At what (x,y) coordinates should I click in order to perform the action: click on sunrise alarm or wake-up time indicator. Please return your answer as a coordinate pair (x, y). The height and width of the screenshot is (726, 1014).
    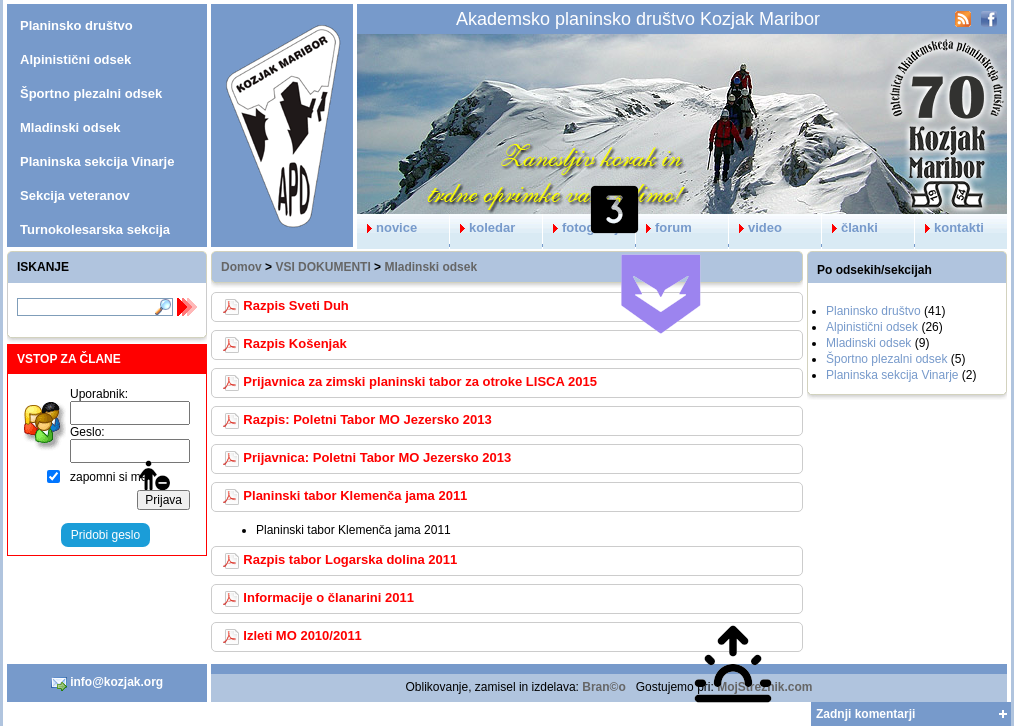
    Looking at the image, I should click on (733, 664).